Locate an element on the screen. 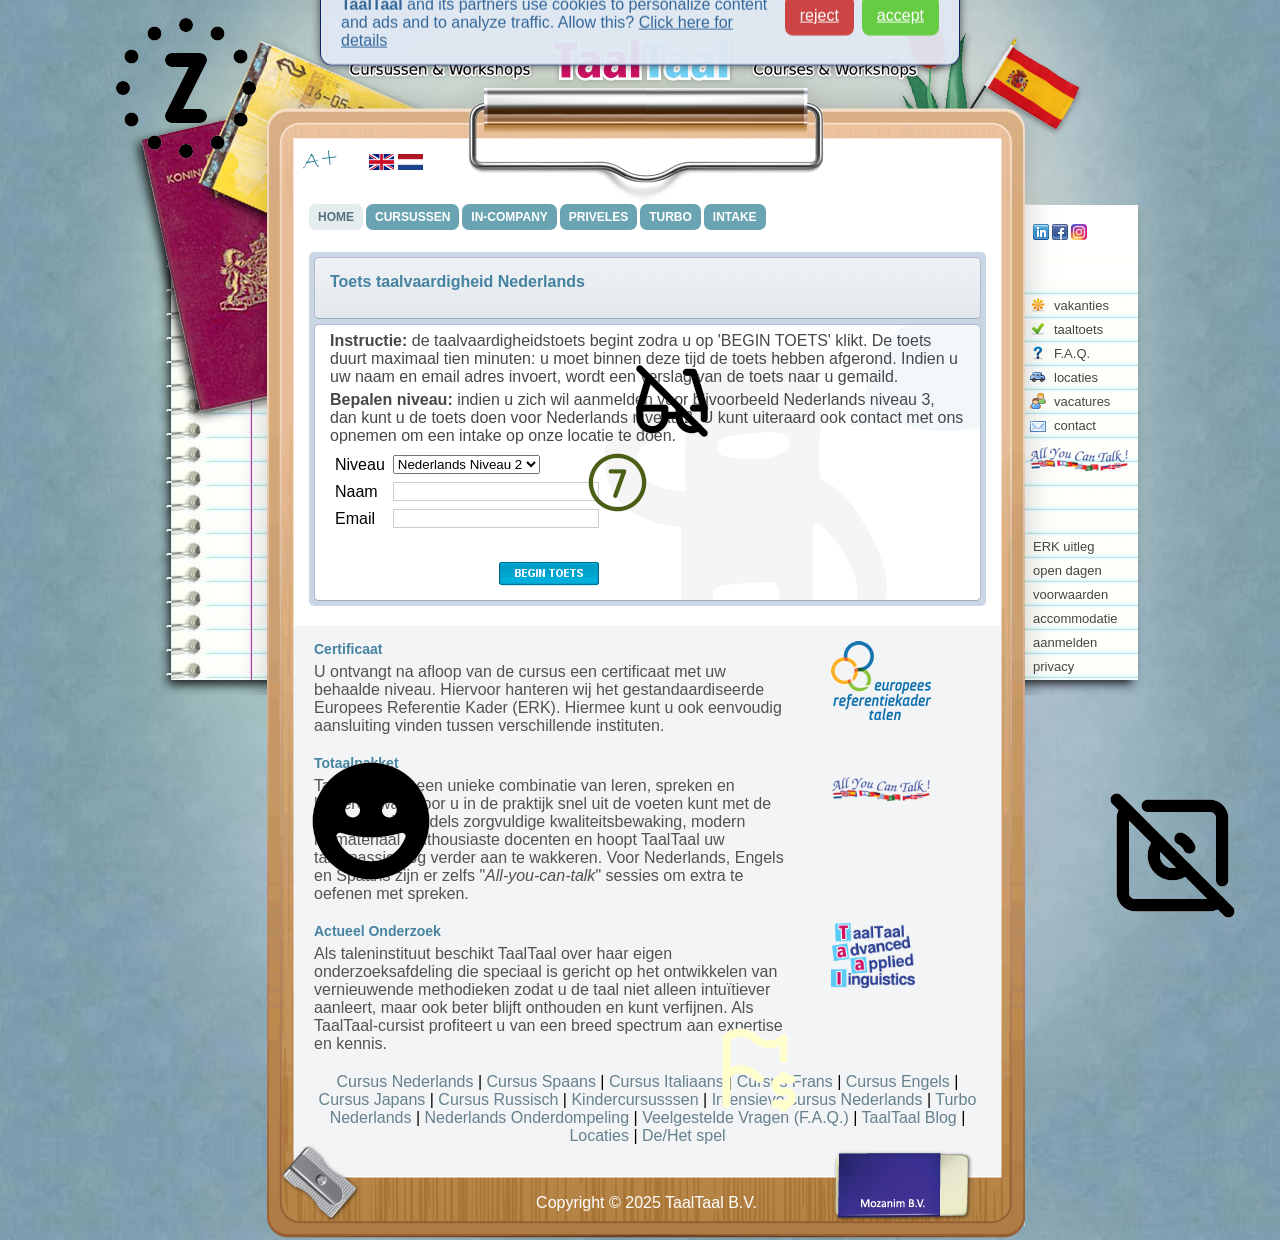  flag a financial transaction or payment is located at coordinates (755, 1067).